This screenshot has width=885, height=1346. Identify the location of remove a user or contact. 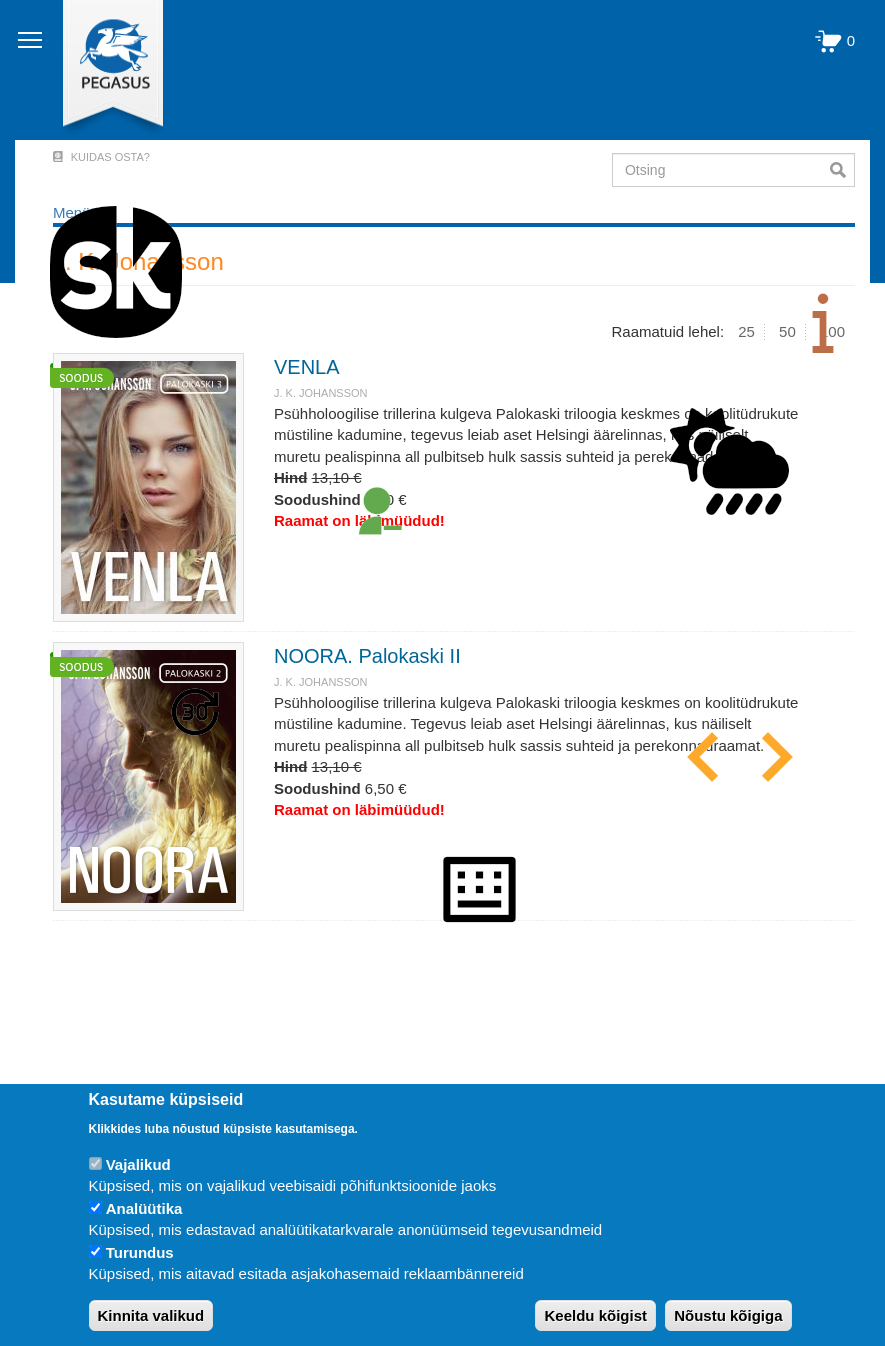
(377, 512).